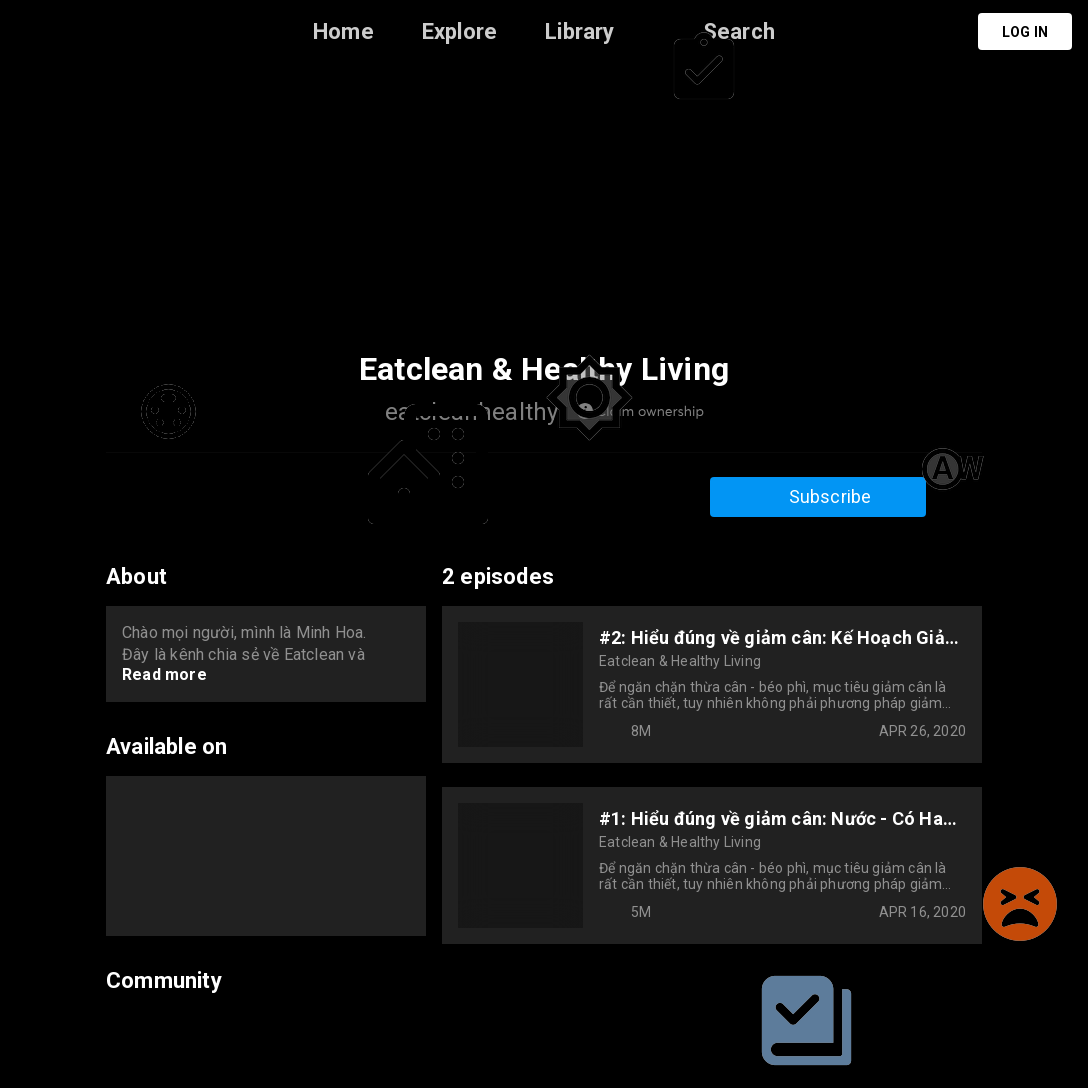  Describe the element at coordinates (704, 69) in the screenshot. I see `view completed tasks or assignments` at that location.